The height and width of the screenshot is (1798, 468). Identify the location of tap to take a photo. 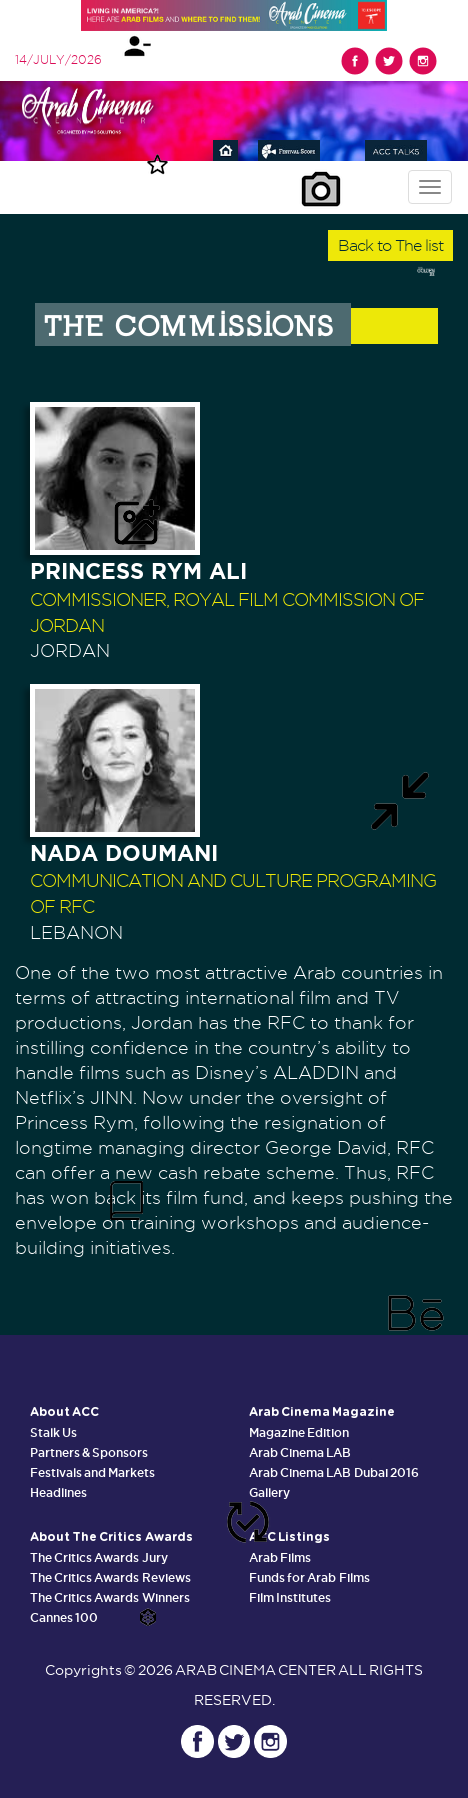
(321, 191).